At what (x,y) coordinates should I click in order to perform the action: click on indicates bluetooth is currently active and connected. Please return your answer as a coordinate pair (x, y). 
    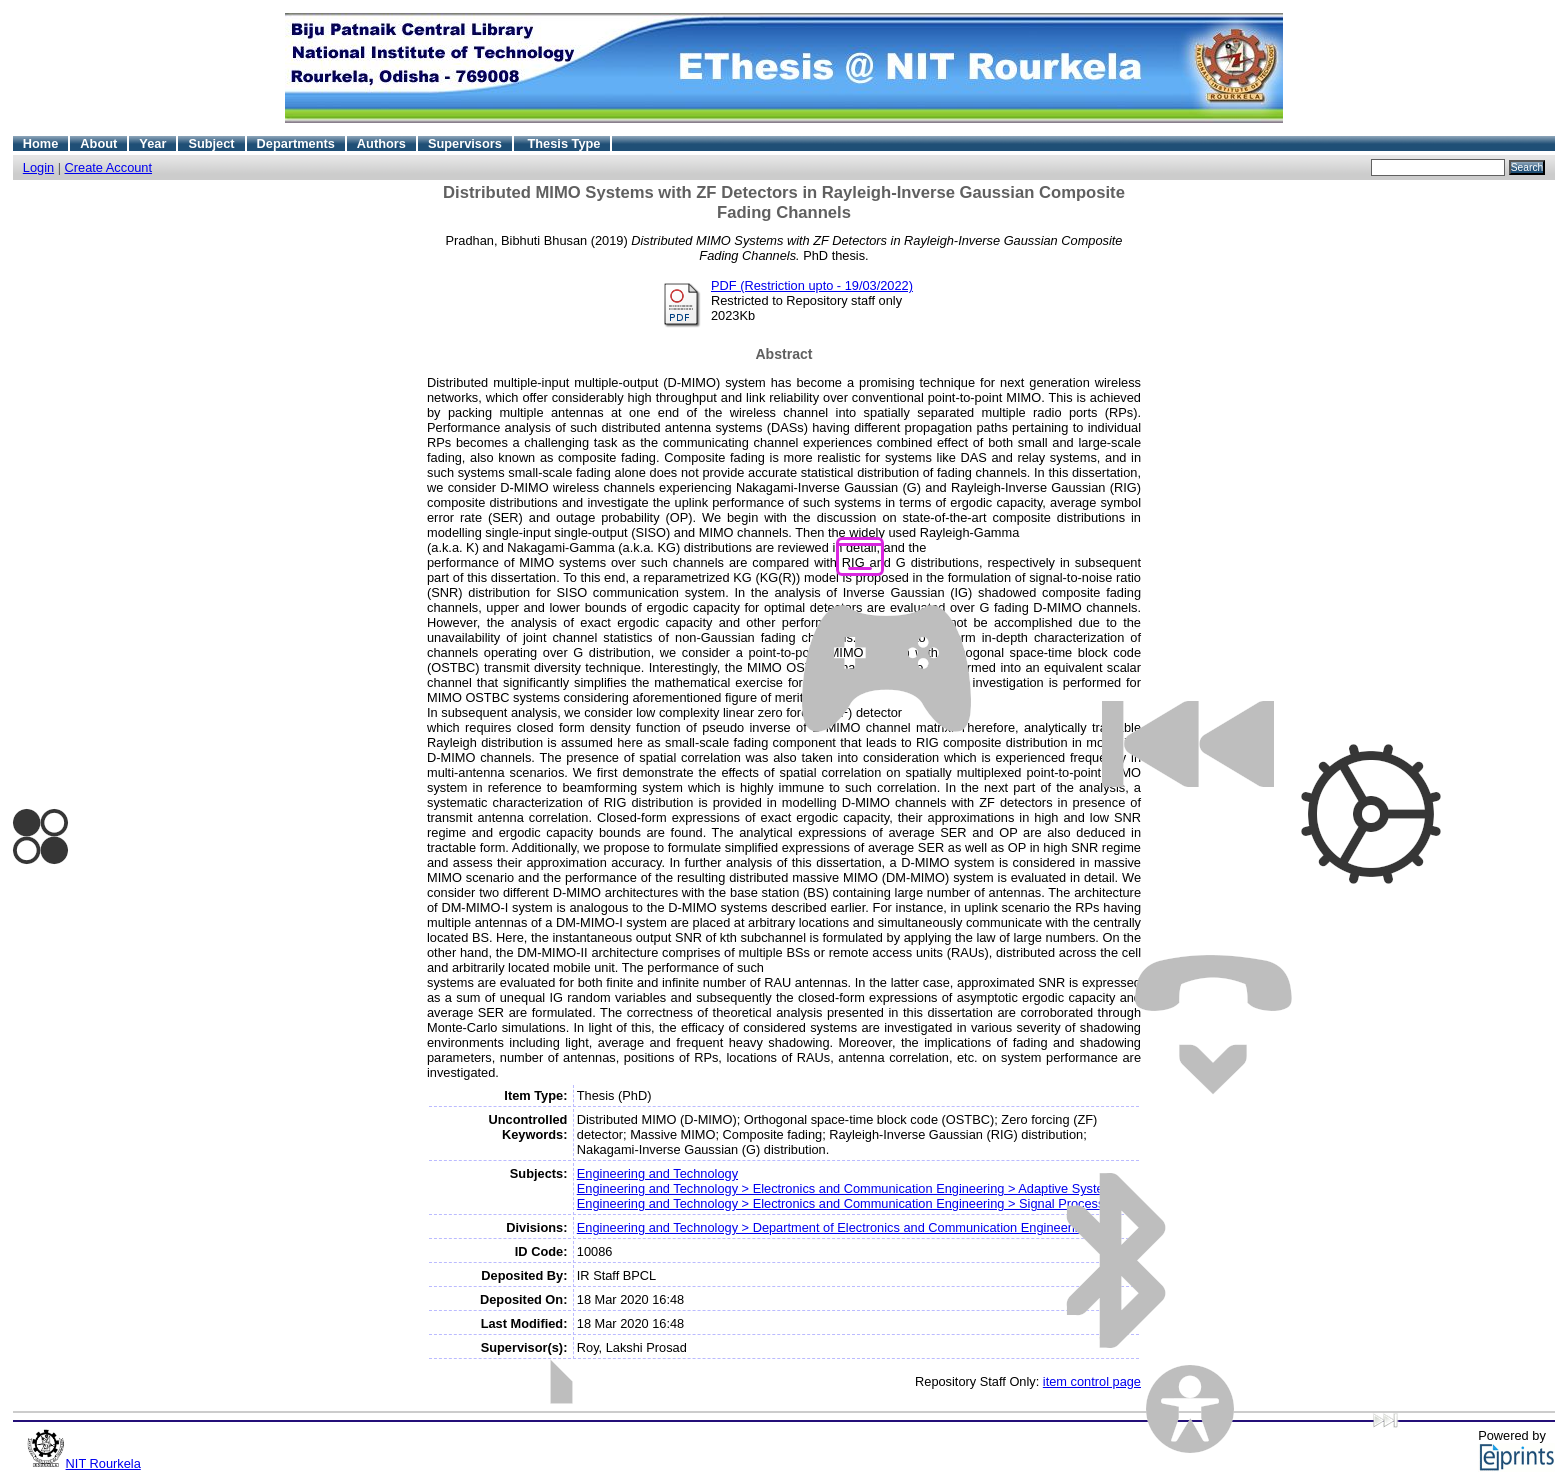
    Looking at the image, I should click on (1121, 1260).